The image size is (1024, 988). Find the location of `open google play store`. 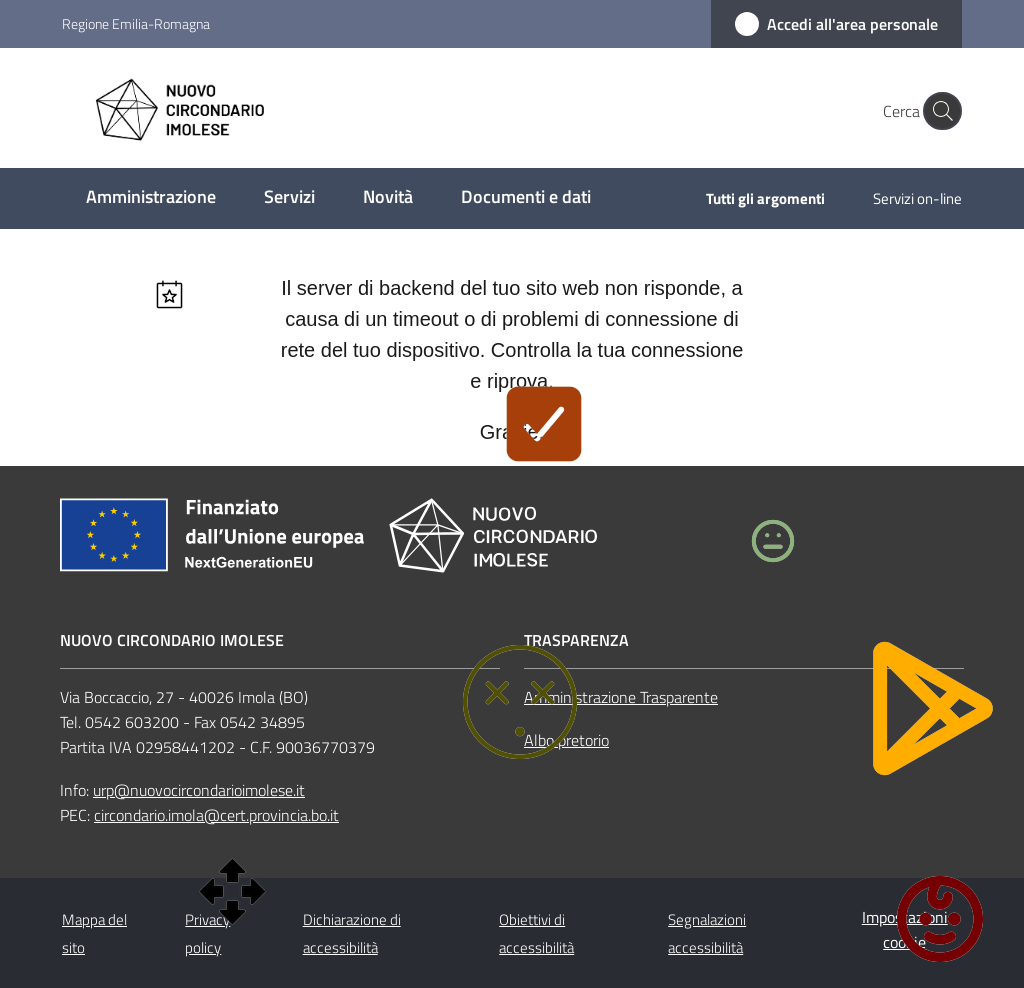

open google play store is located at coordinates (921, 708).